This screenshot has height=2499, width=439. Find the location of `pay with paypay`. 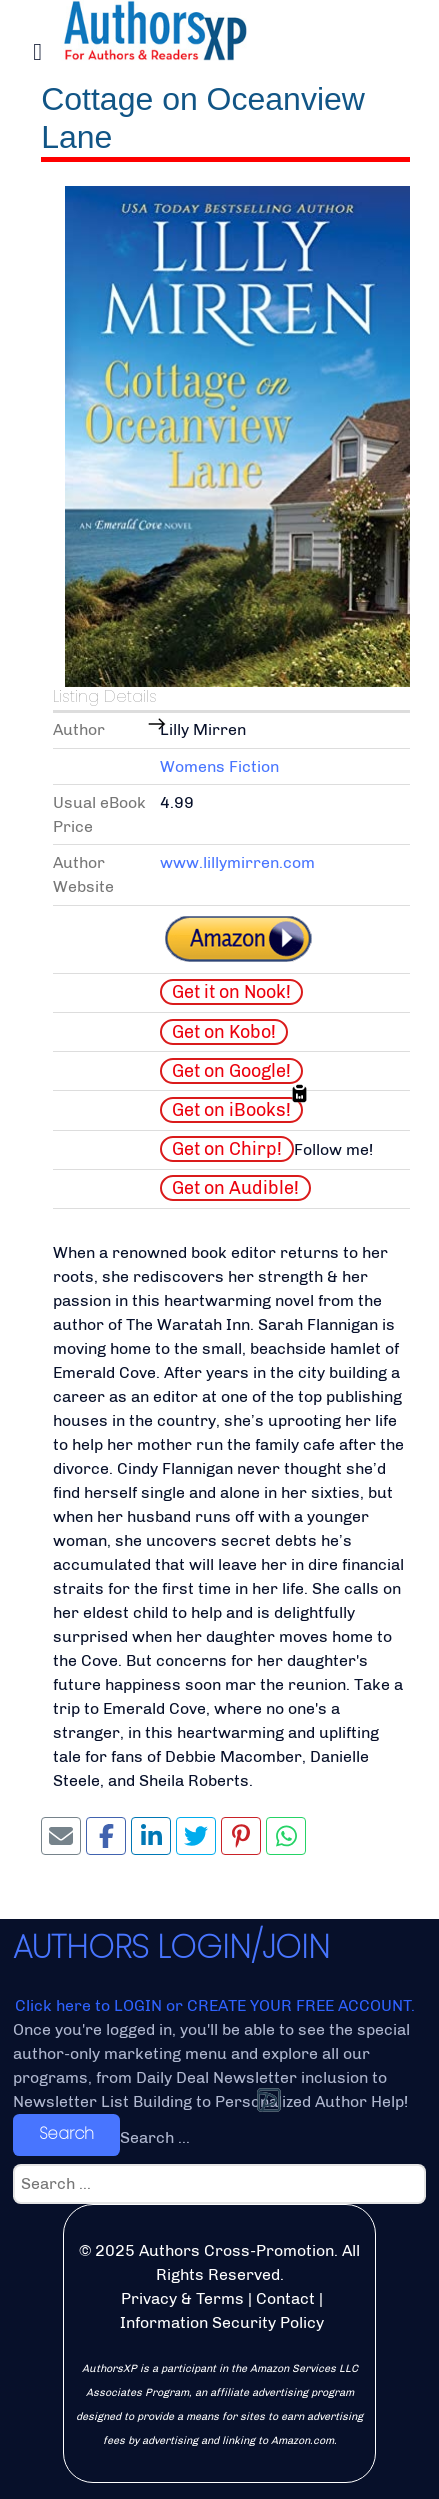

pay with paypay is located at coordinates (269, 2100).